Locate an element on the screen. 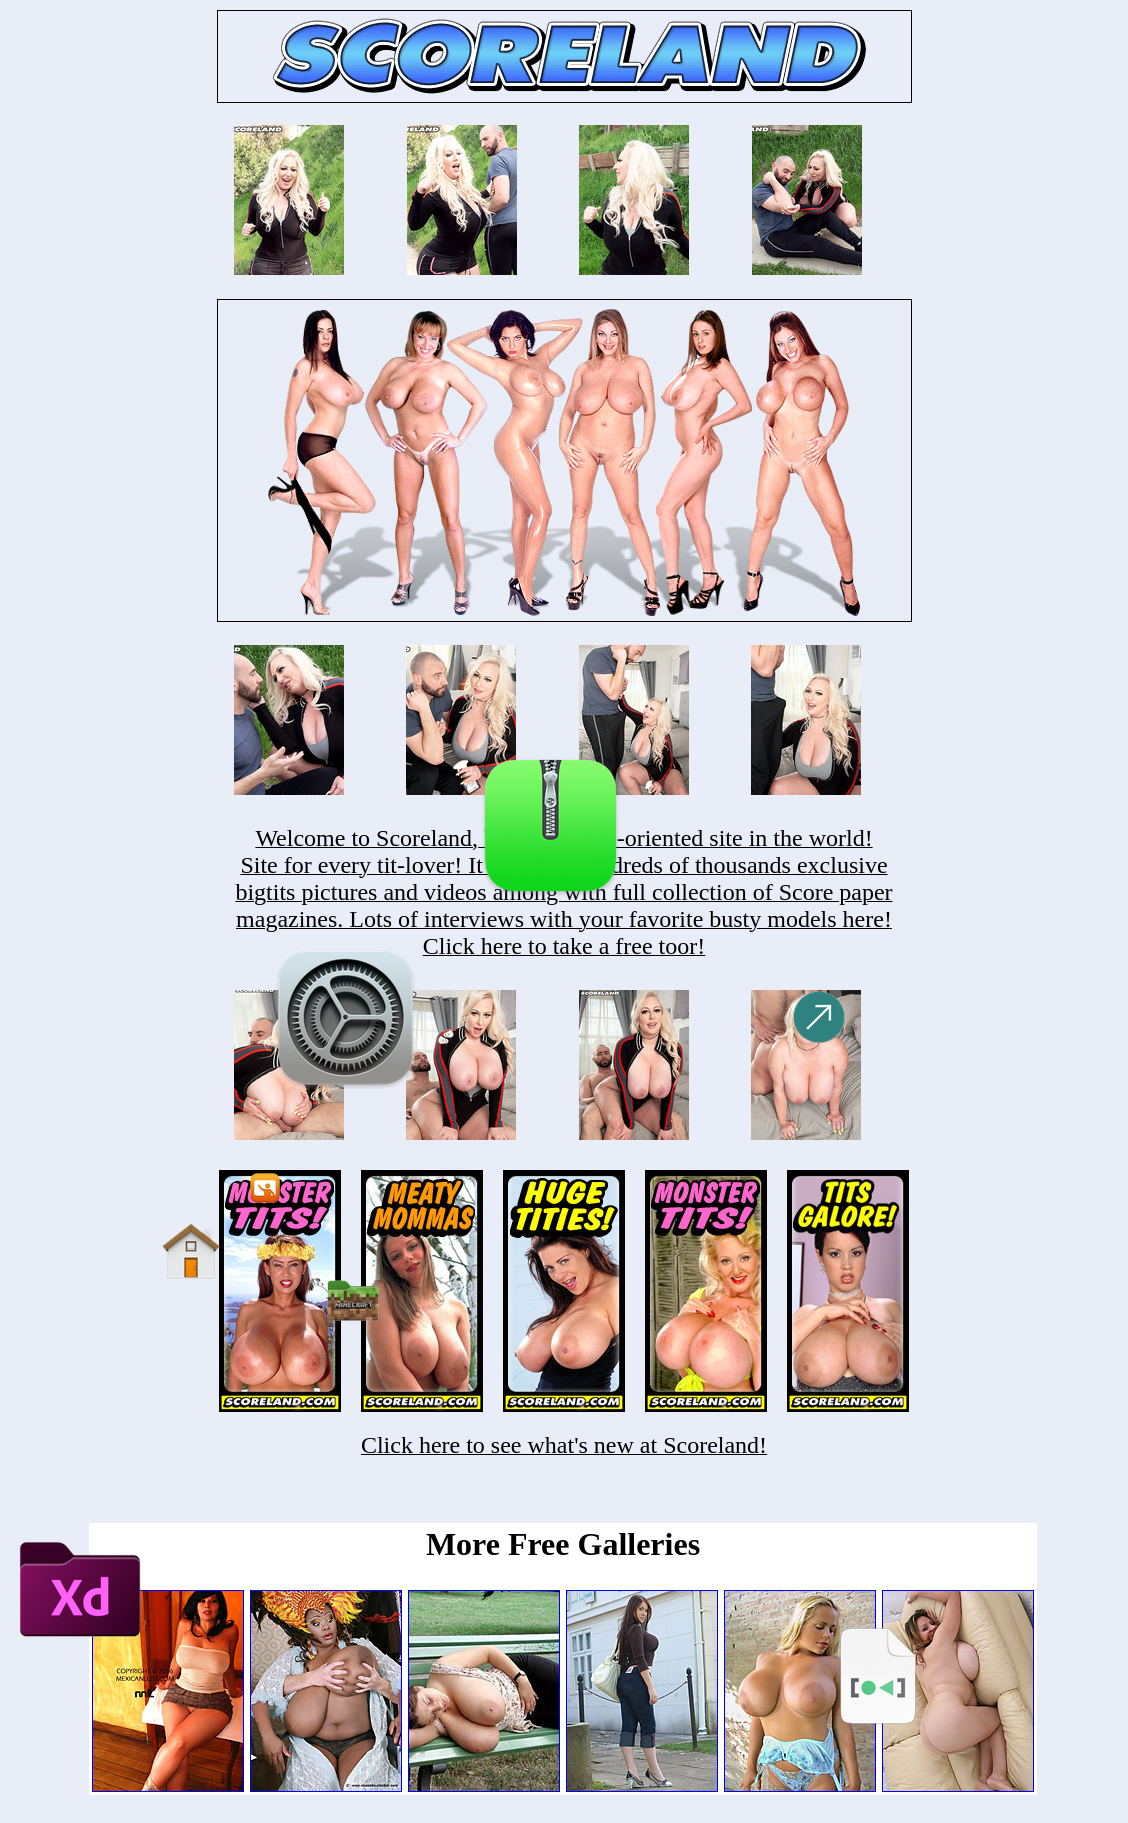 This screenshot has height=1823, width=1128. open minecraft game files folder is located at coordinates (353, 1302).